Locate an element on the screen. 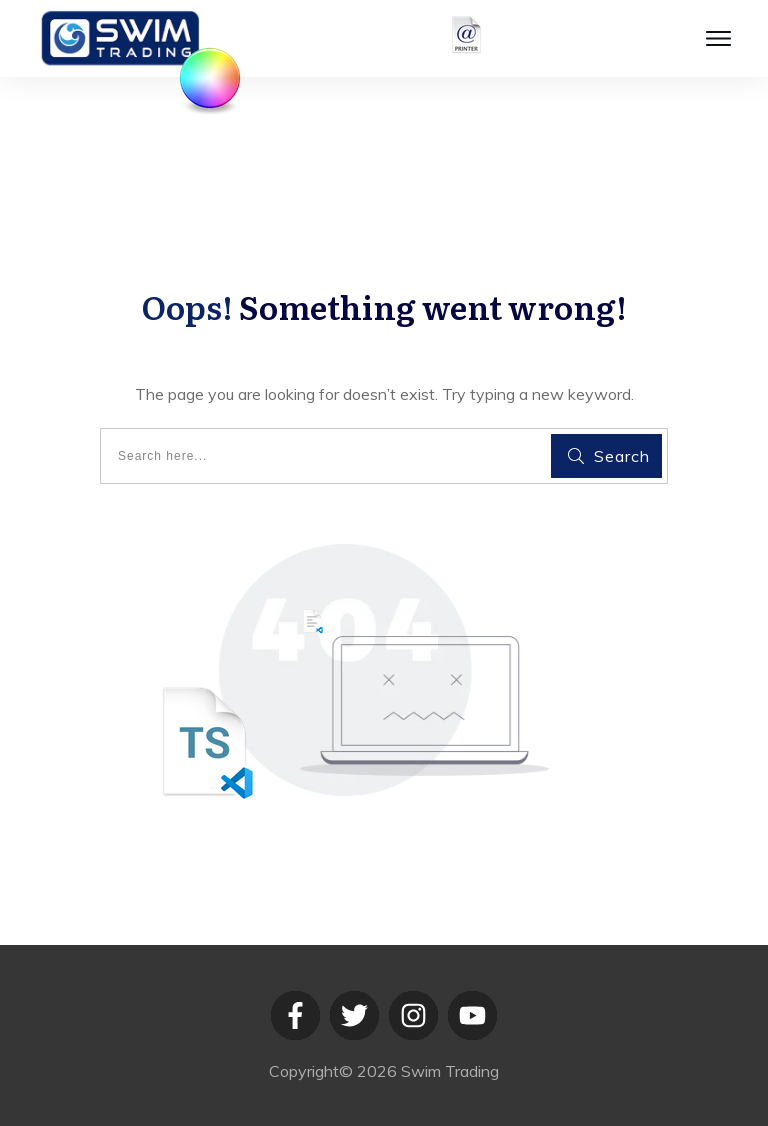  add a network printer using a URL or IP address is located at coordinates (466, 35).